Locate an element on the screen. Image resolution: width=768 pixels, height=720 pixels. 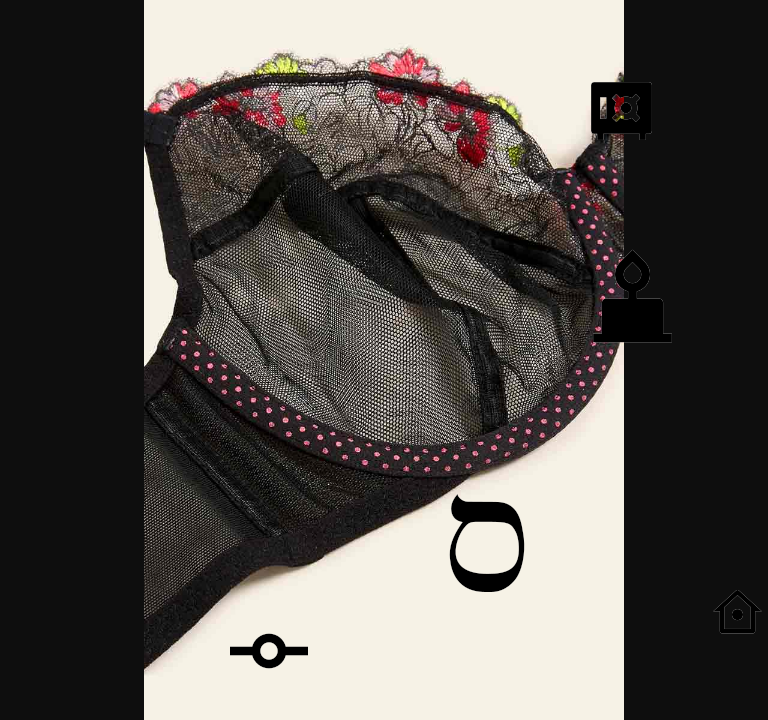
open the Sefaria app is located at coordinates (487, 543).